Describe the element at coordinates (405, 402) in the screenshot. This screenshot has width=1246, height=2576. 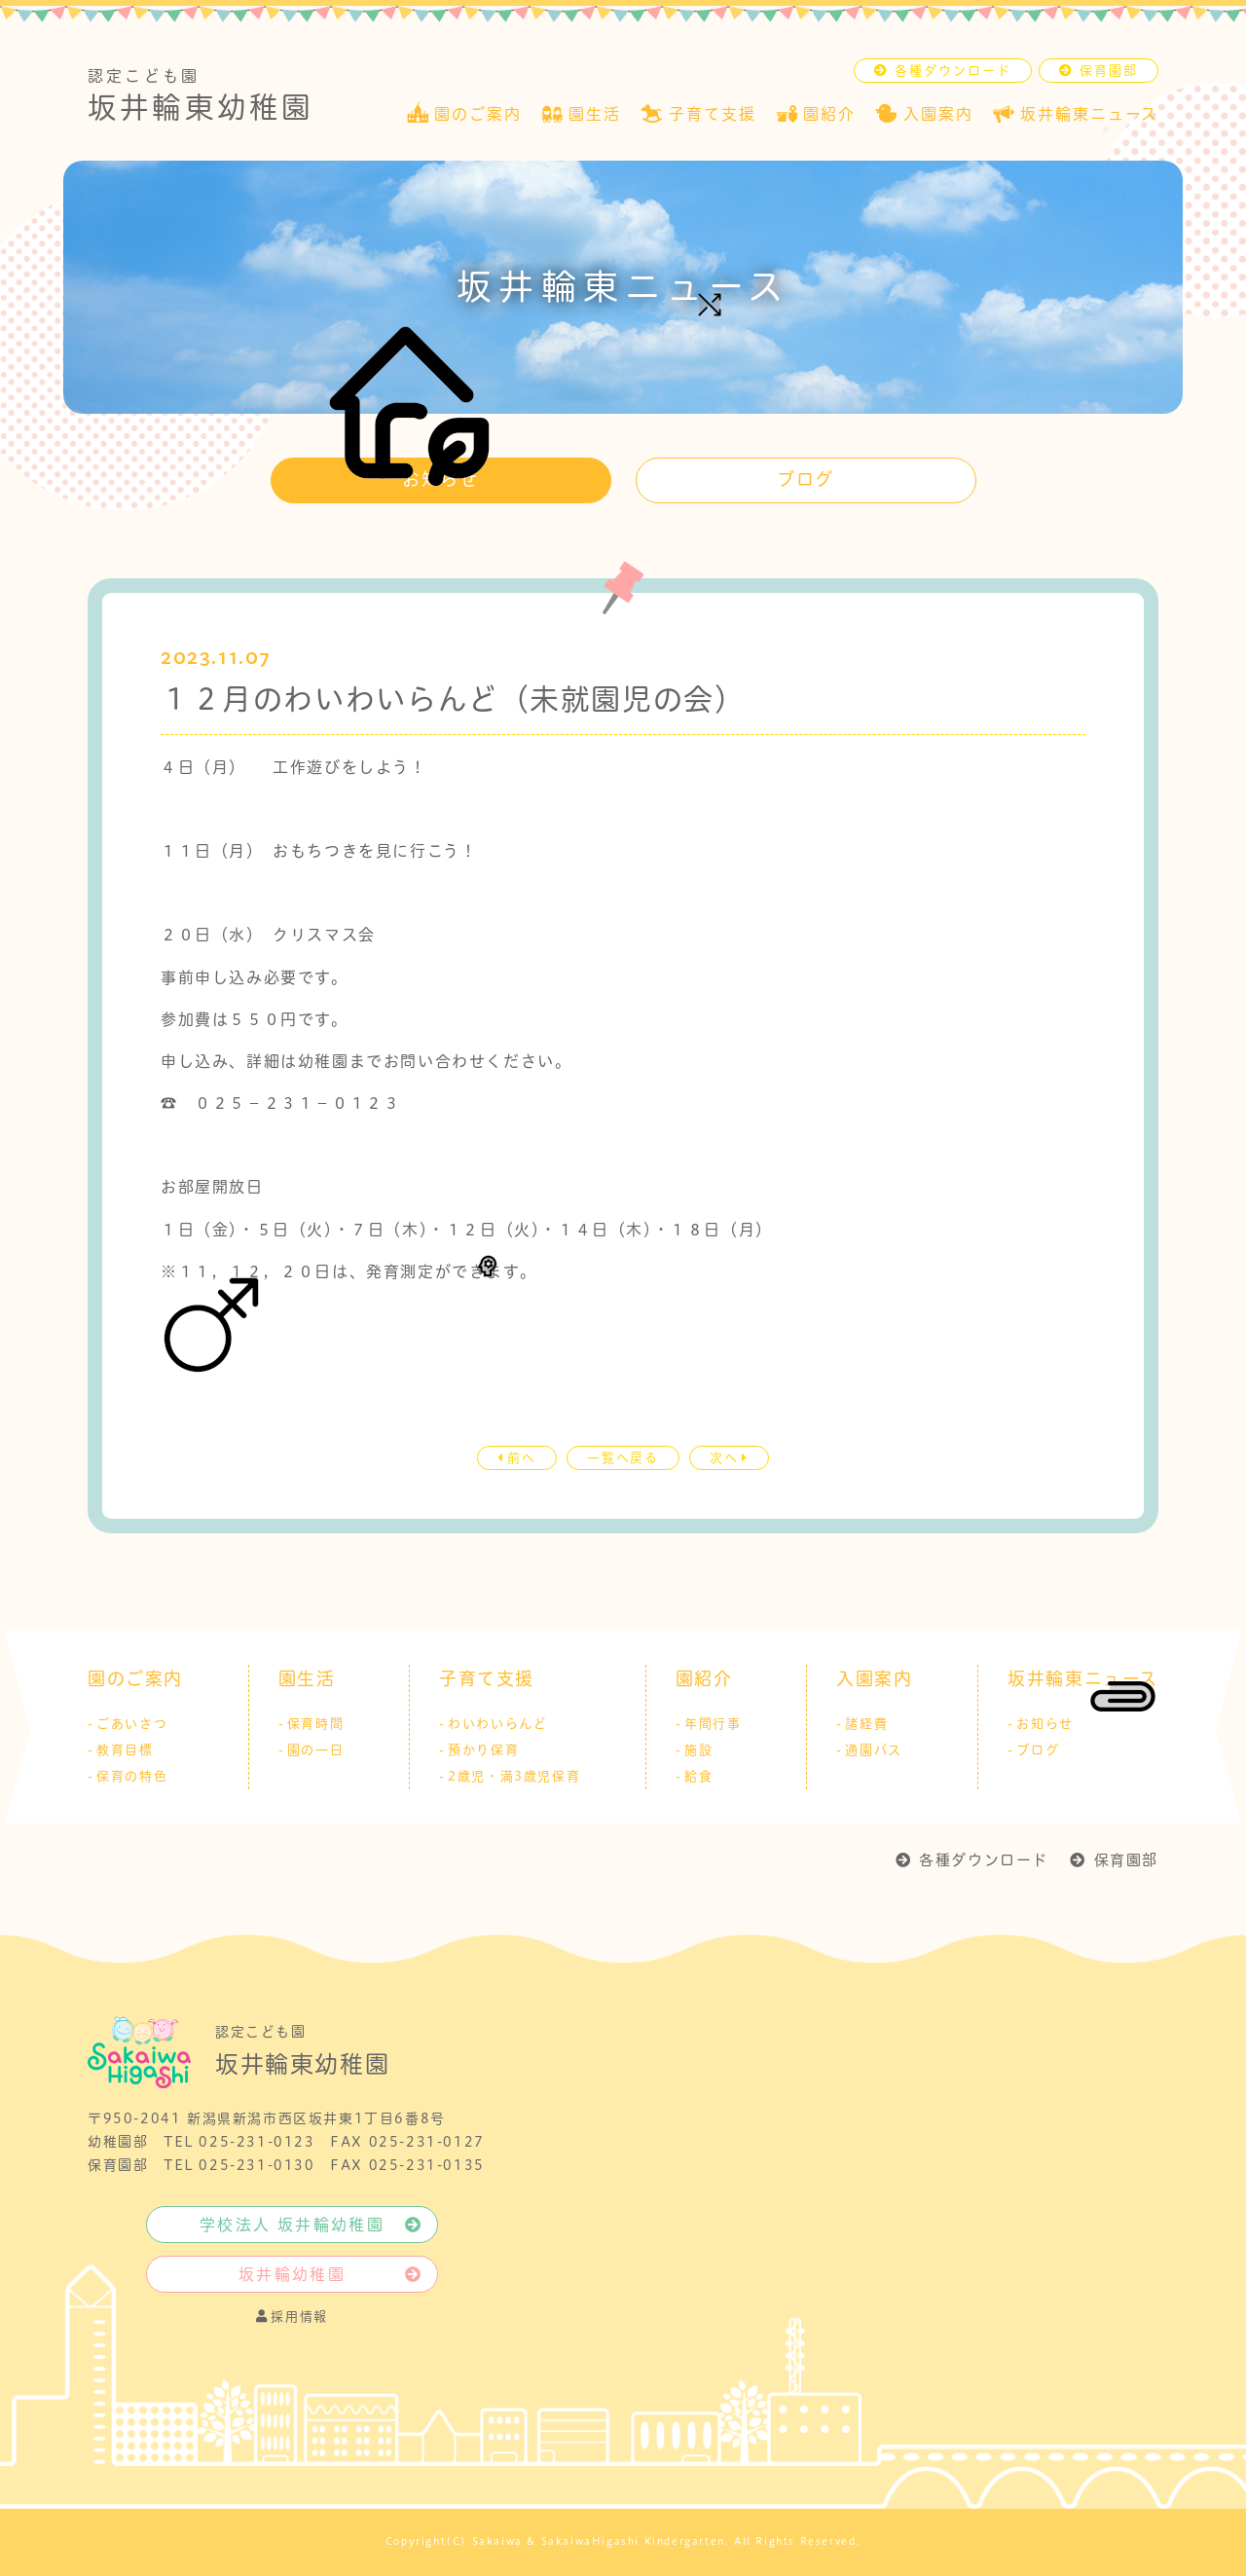
I see `view eco-friendly home settings` at that location.